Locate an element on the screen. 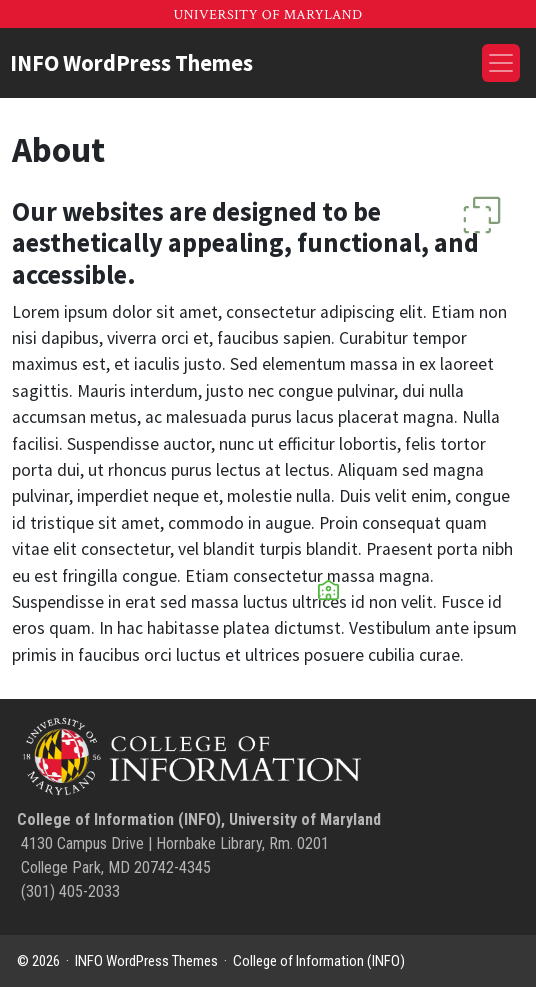  bring selection to front is located at coordinates (482, 215).